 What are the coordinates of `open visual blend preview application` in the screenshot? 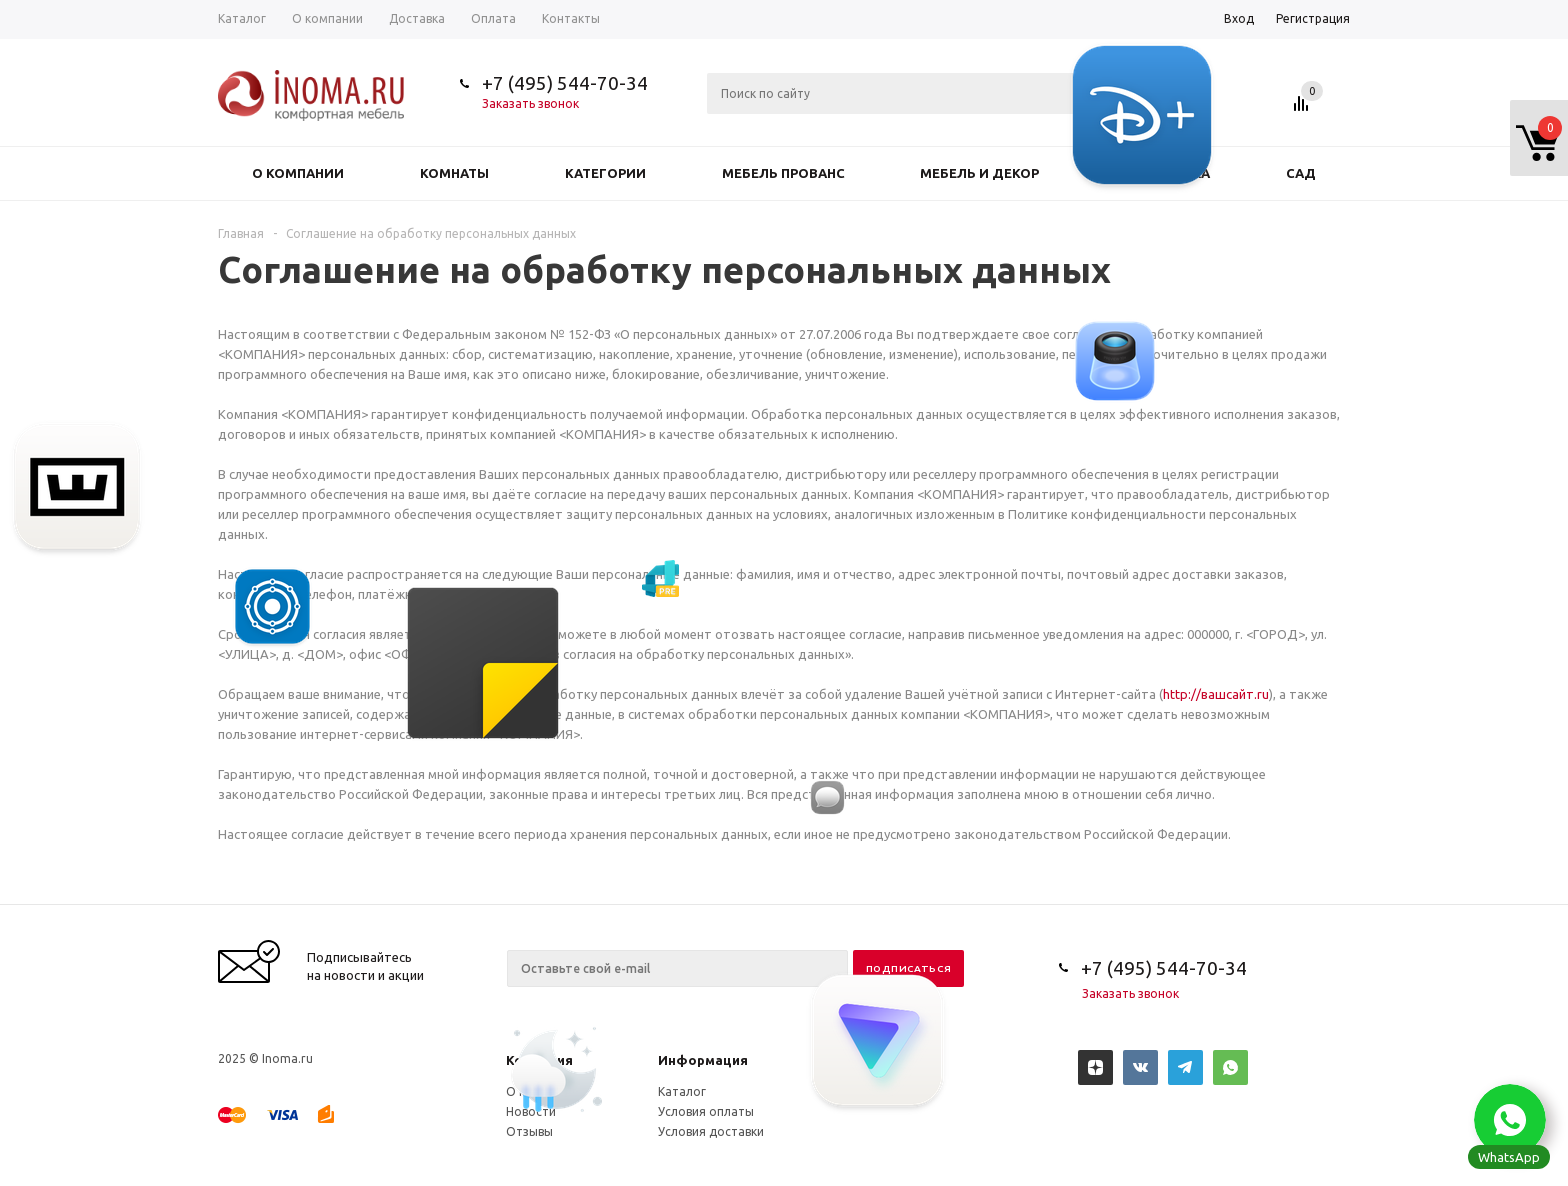 It's located at (660, 578).